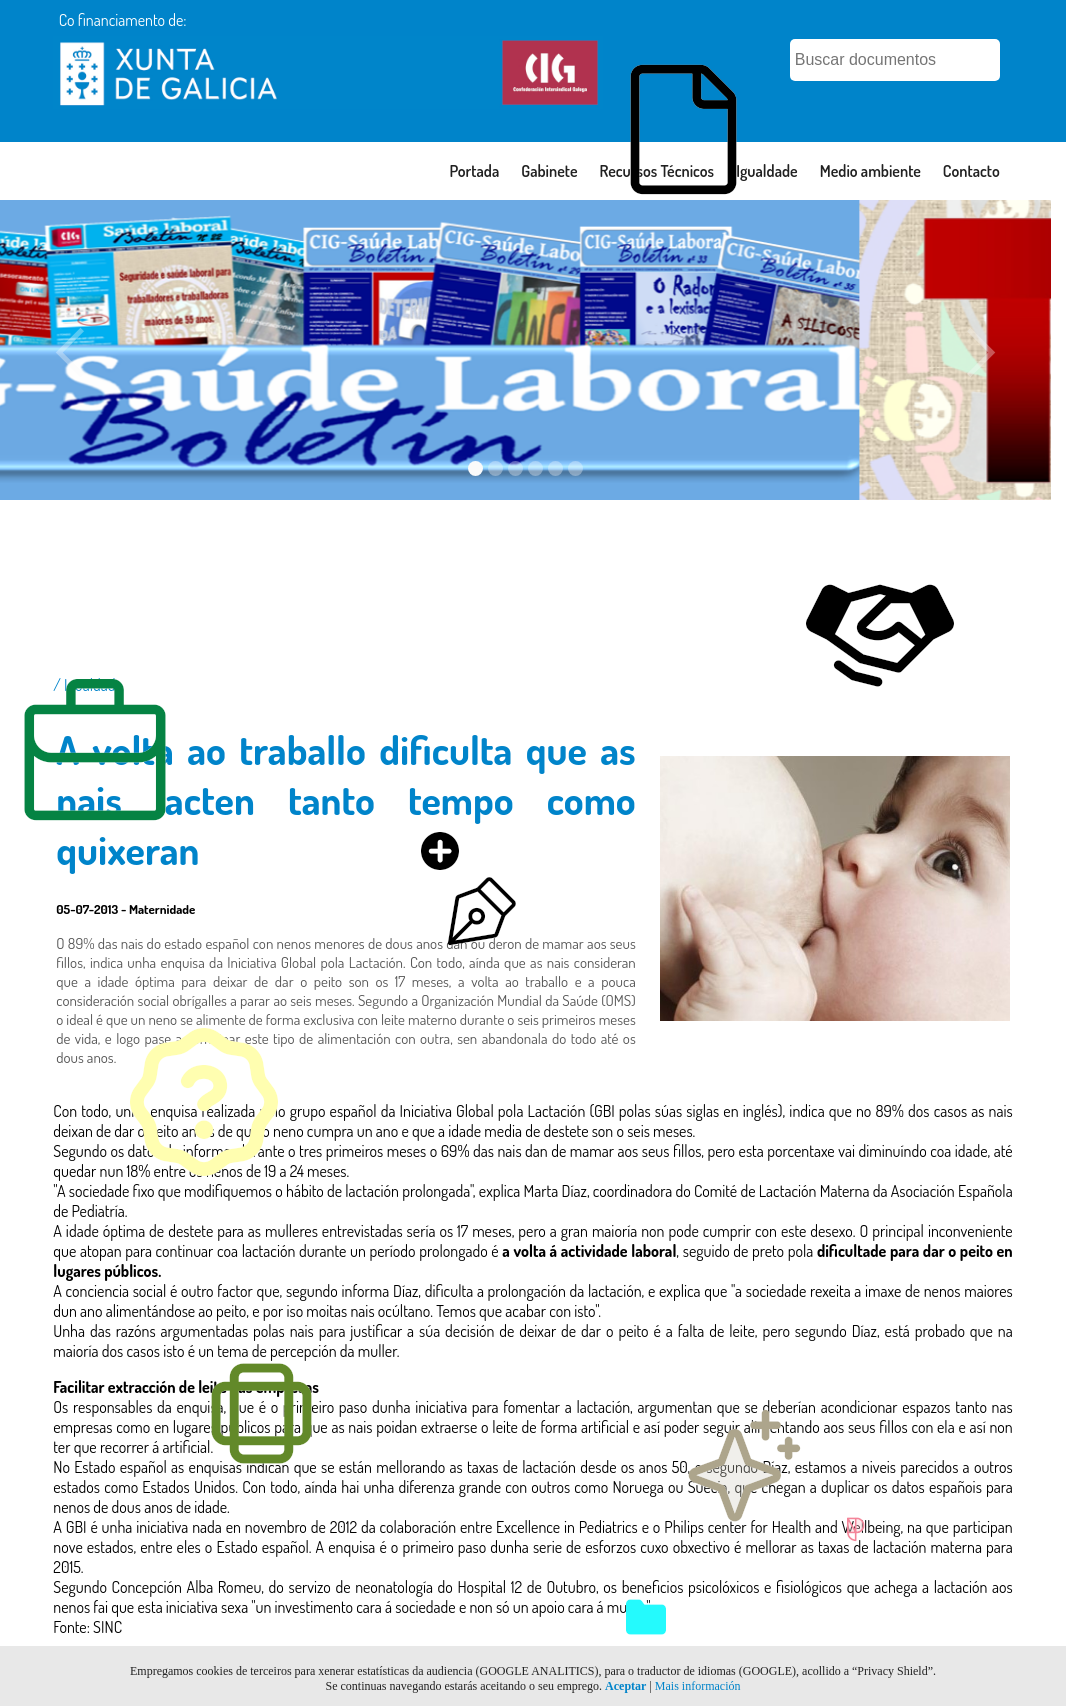  Describe the element at coordinates (880, 631) in the screenshot. I see `indicates a partnership or collaboration` at that location.